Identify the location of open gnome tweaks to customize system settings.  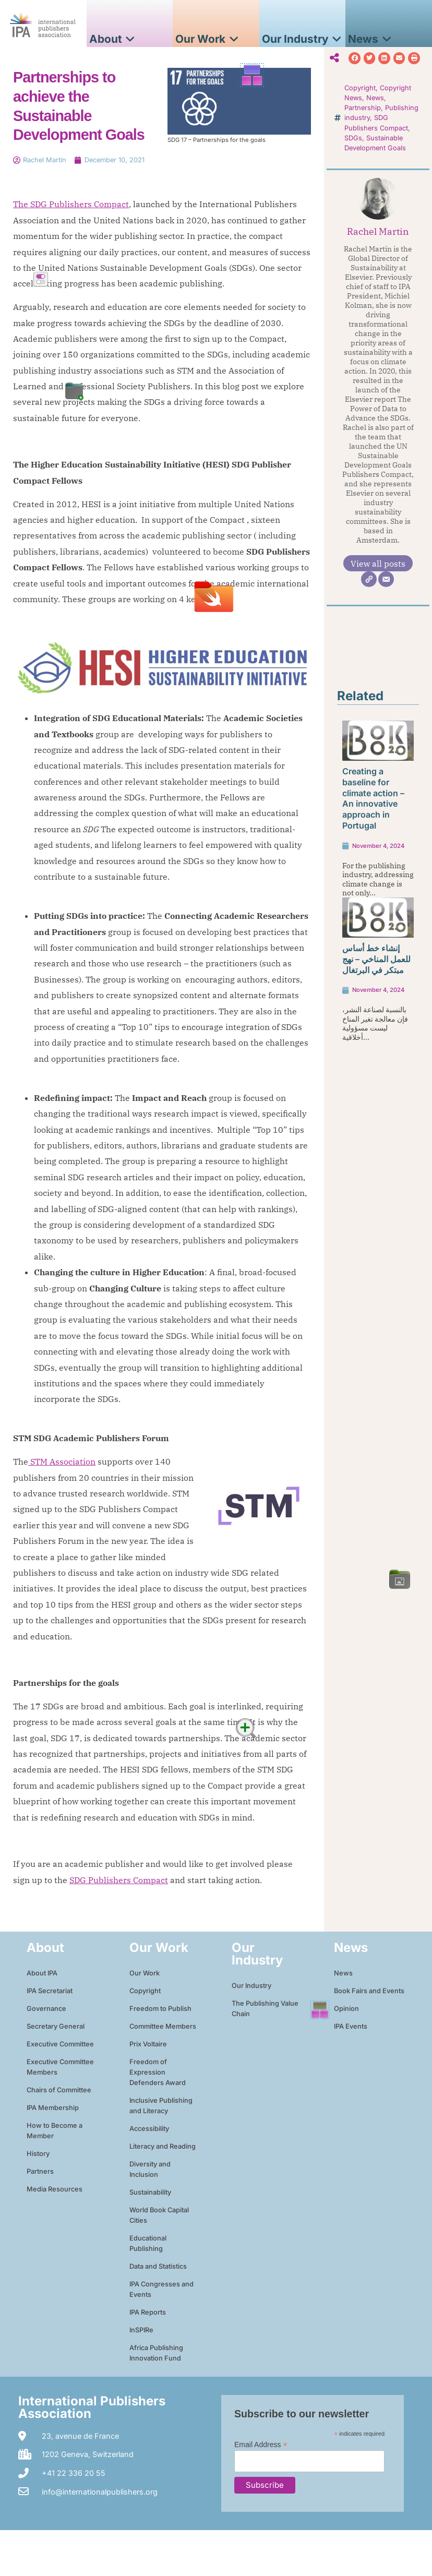
(41, 279).